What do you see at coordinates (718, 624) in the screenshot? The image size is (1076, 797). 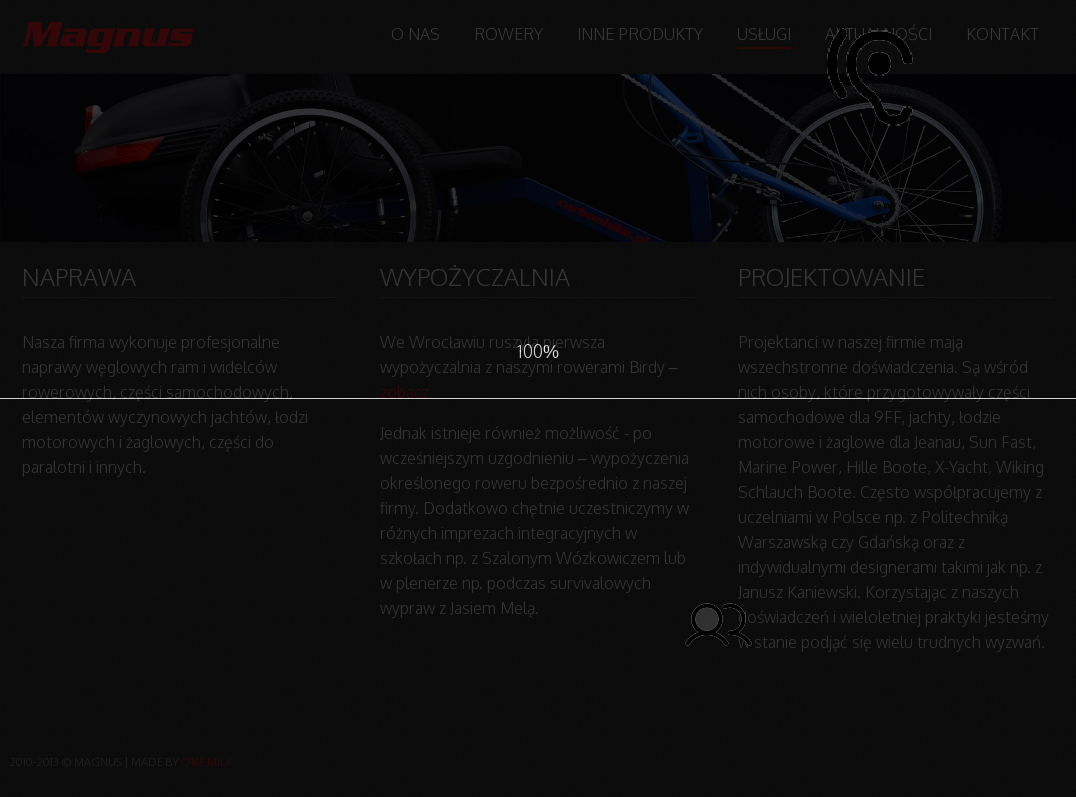 I see `view all users or contacts` at bounding box center [718, 624].